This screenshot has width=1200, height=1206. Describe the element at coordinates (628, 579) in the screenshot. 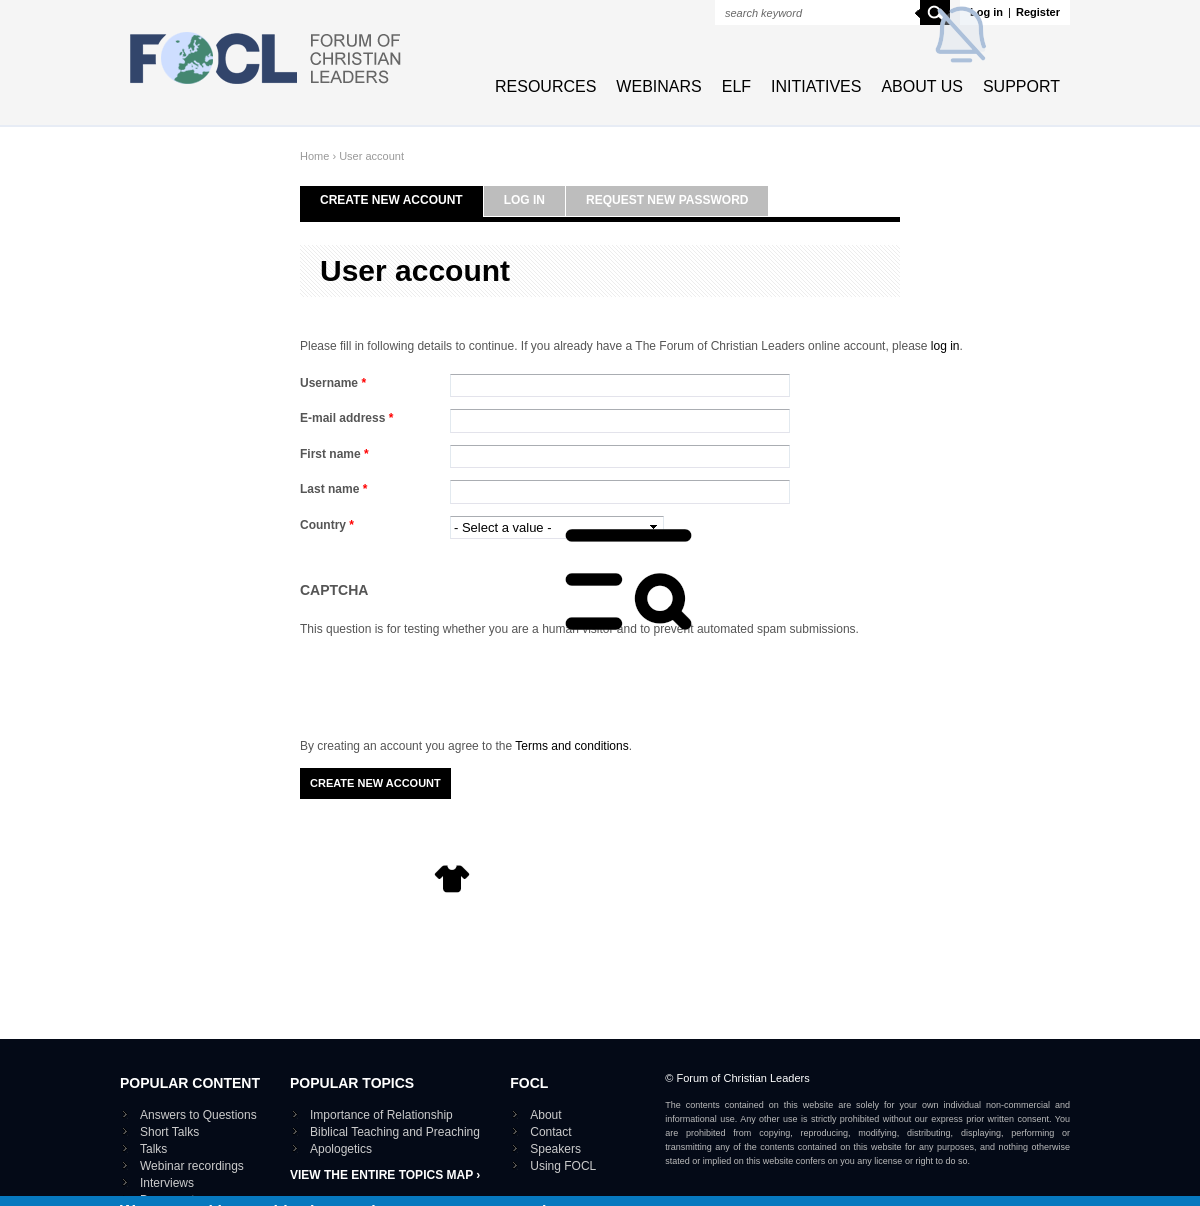

I see `search within text or document content` at that location.